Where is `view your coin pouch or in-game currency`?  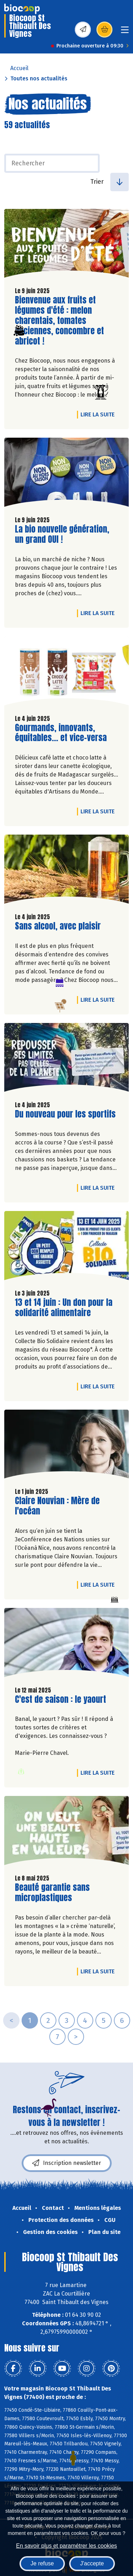
view your coin pouch or in-game currency is located at coordinates (19, 330).